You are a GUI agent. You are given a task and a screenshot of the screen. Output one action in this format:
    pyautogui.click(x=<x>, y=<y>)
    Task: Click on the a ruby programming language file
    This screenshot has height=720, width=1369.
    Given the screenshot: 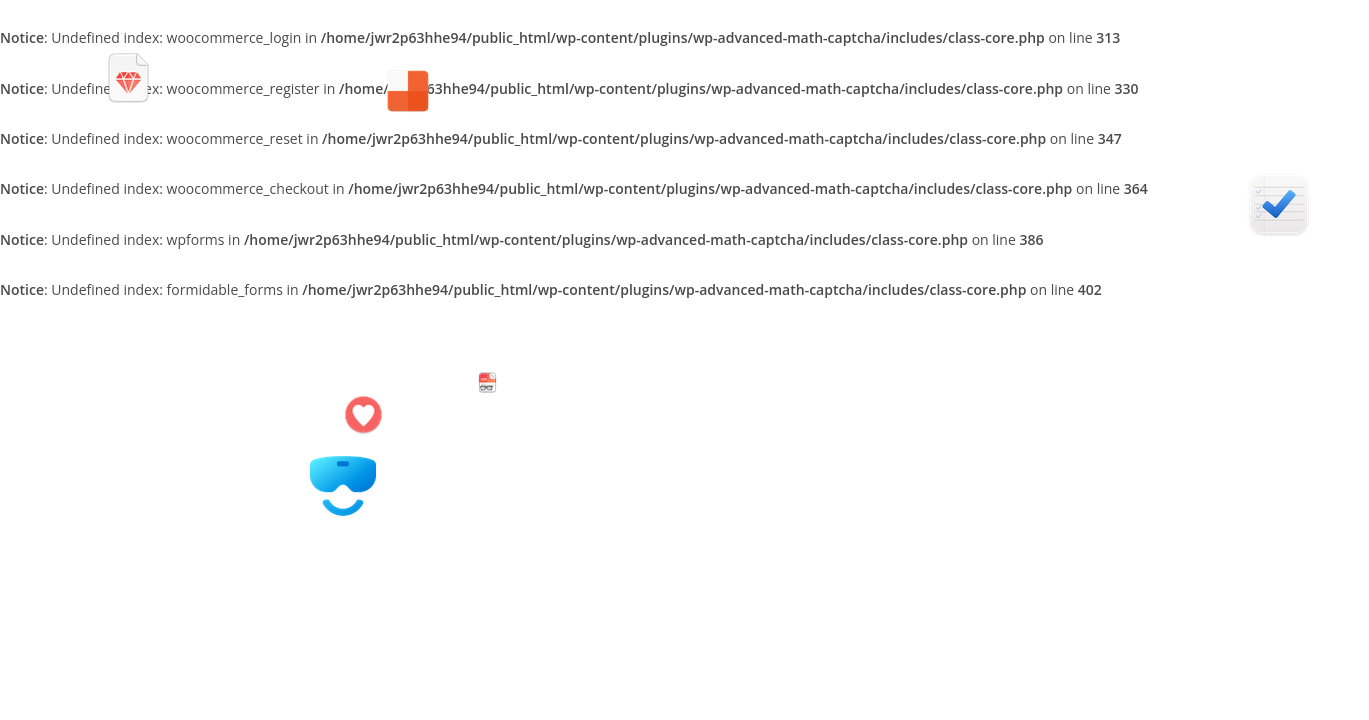 What is the action you would take?
    pyautogui.click(x=128, y=77)
    